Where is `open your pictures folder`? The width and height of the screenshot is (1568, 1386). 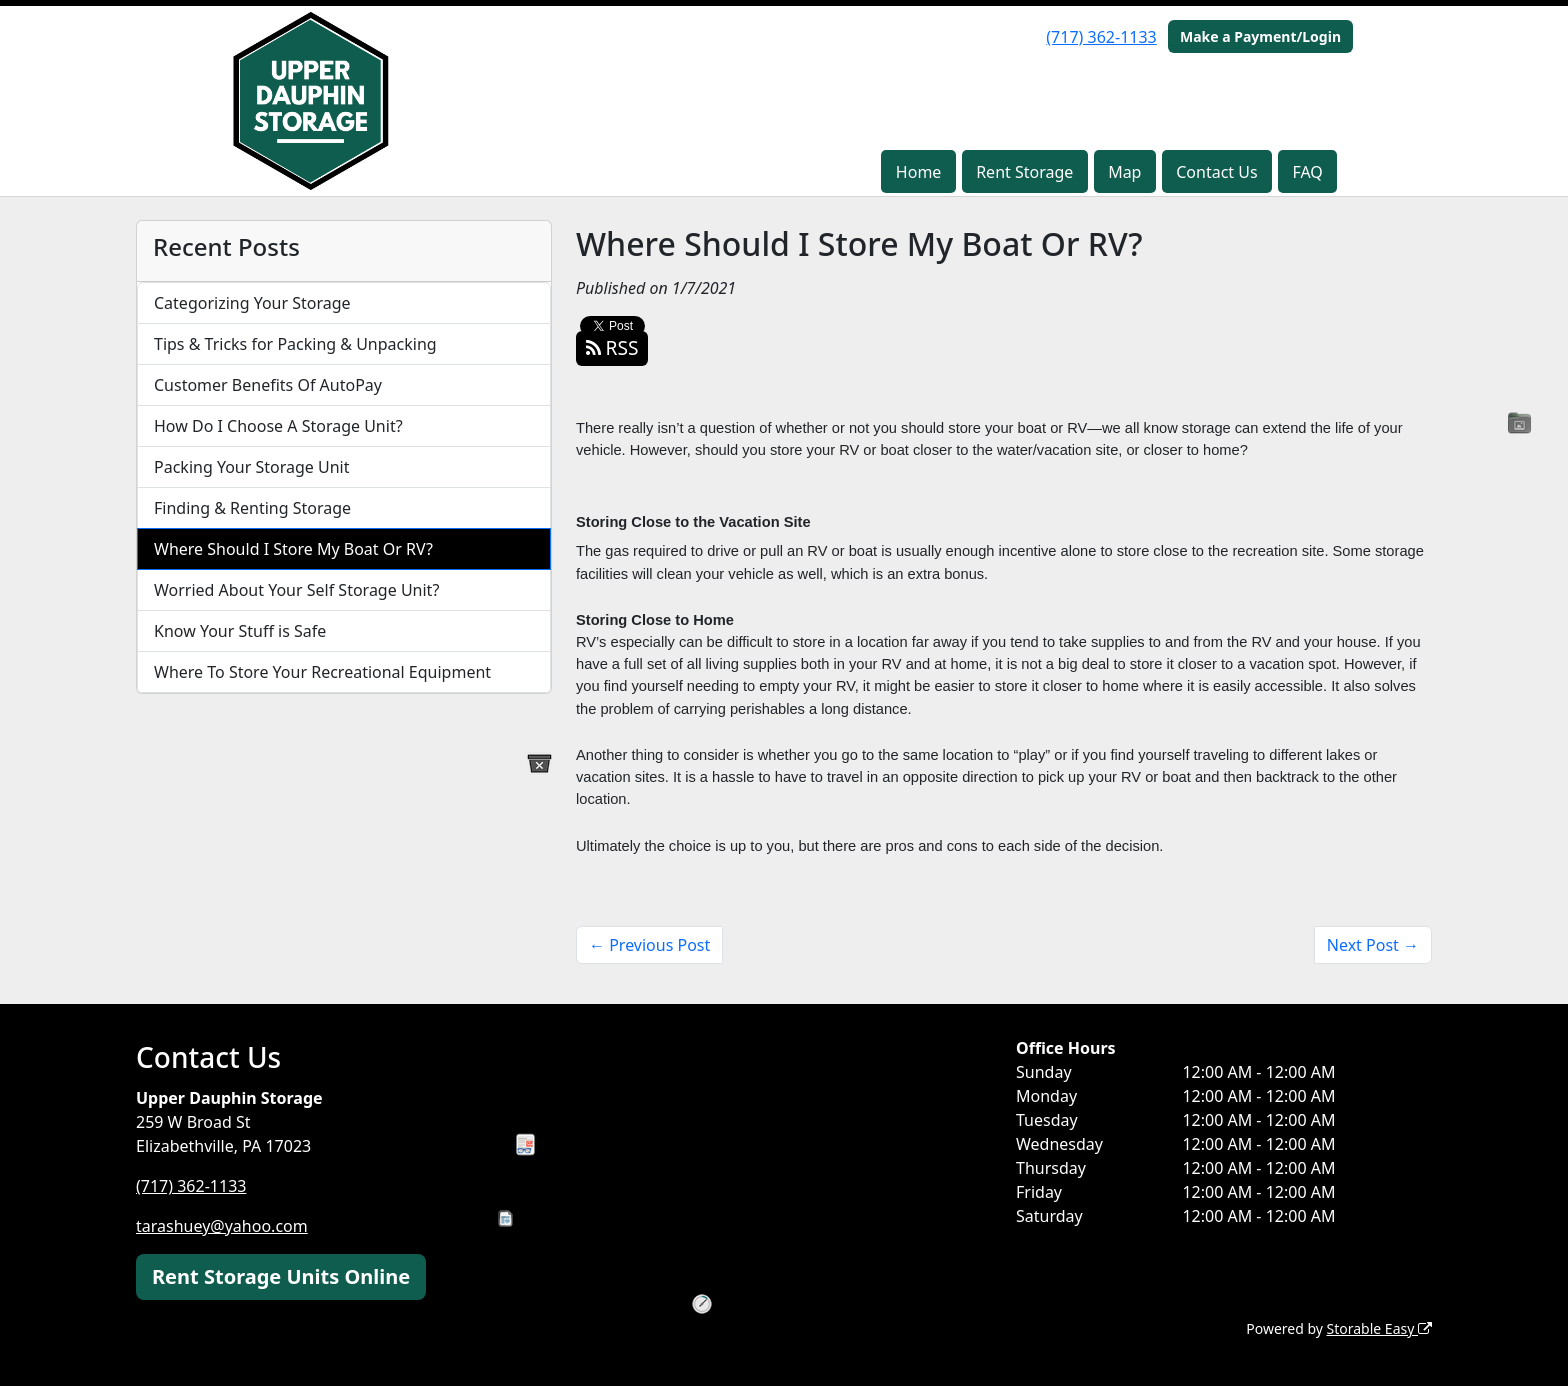
open your pictures folder is located at coordinates (1519, 422).